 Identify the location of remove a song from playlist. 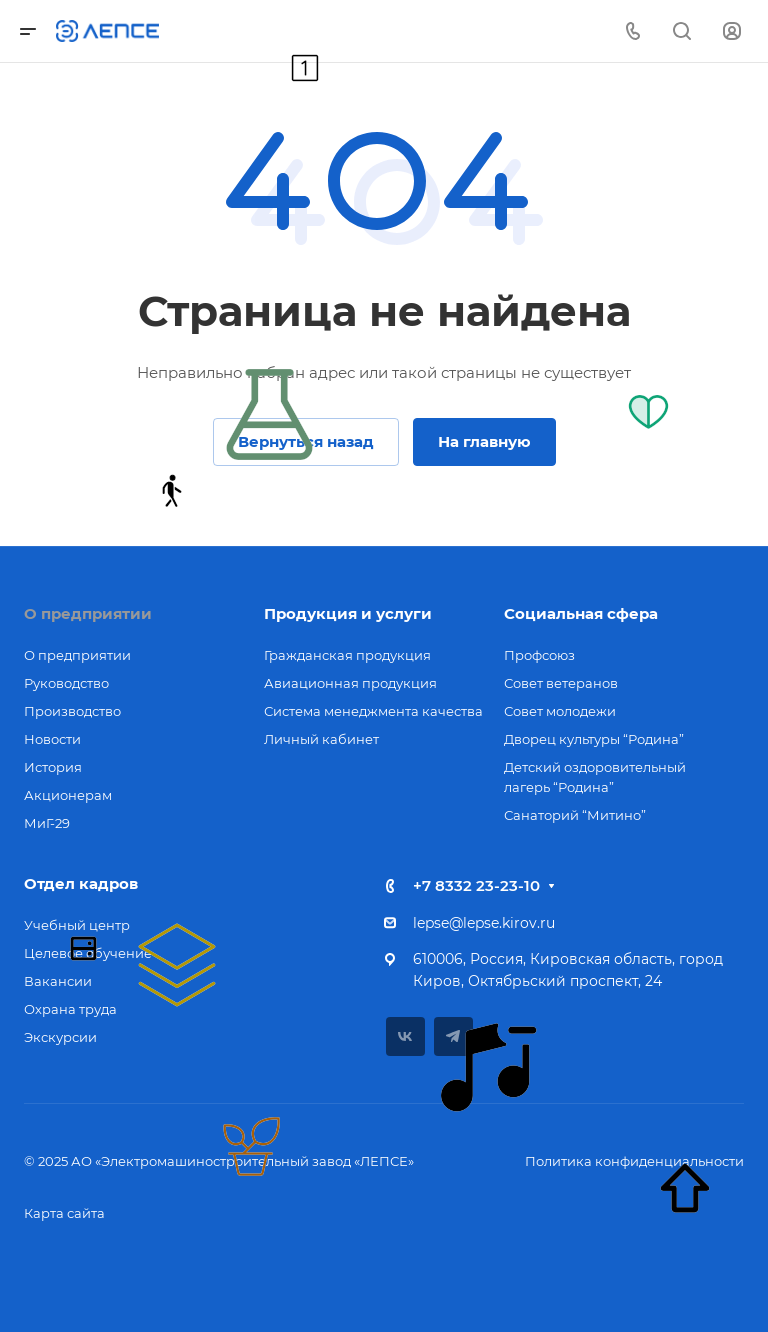
(490, 1065).